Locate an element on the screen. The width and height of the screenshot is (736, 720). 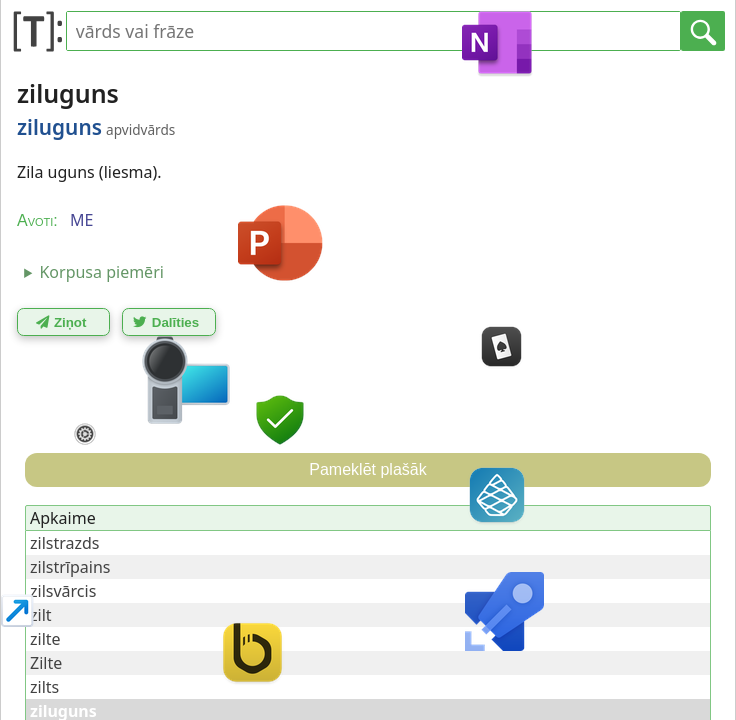
open solitaire card game is located at coordinates (501, 346).